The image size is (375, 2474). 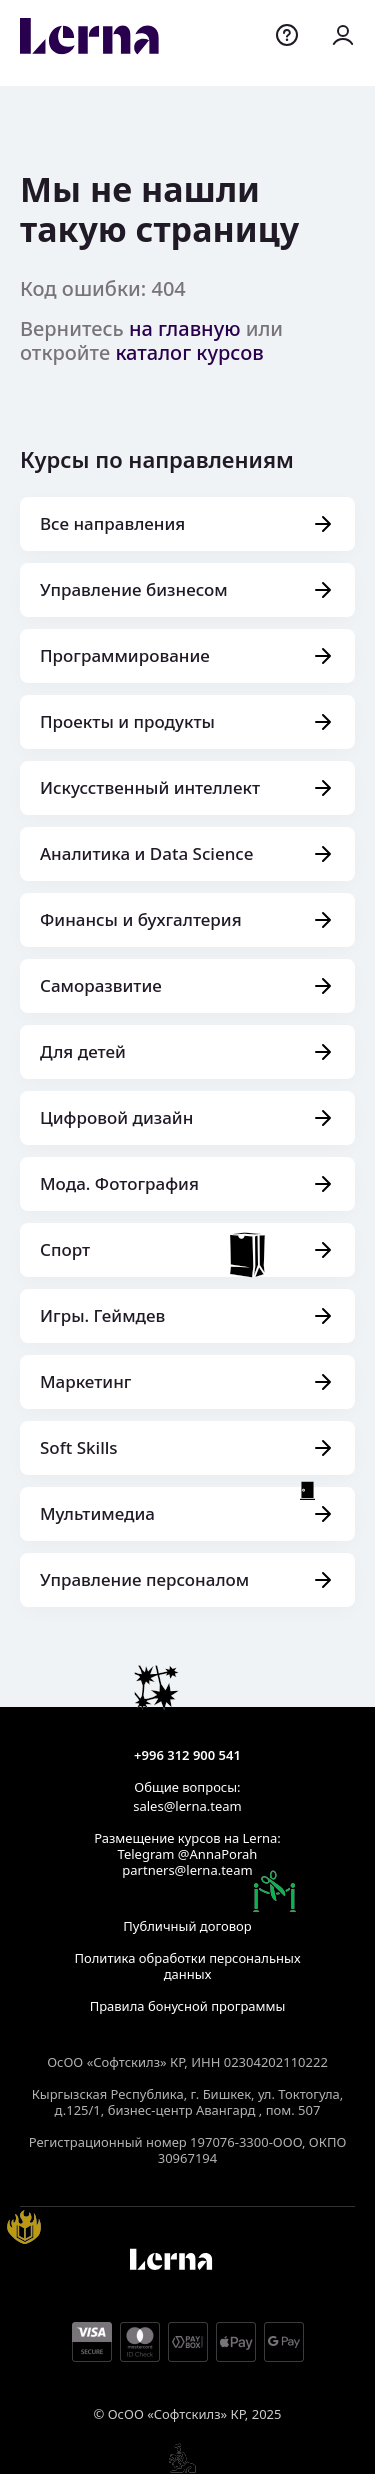 I want to click on indicates a new feature or section launch, so click(x=274, y=1890).